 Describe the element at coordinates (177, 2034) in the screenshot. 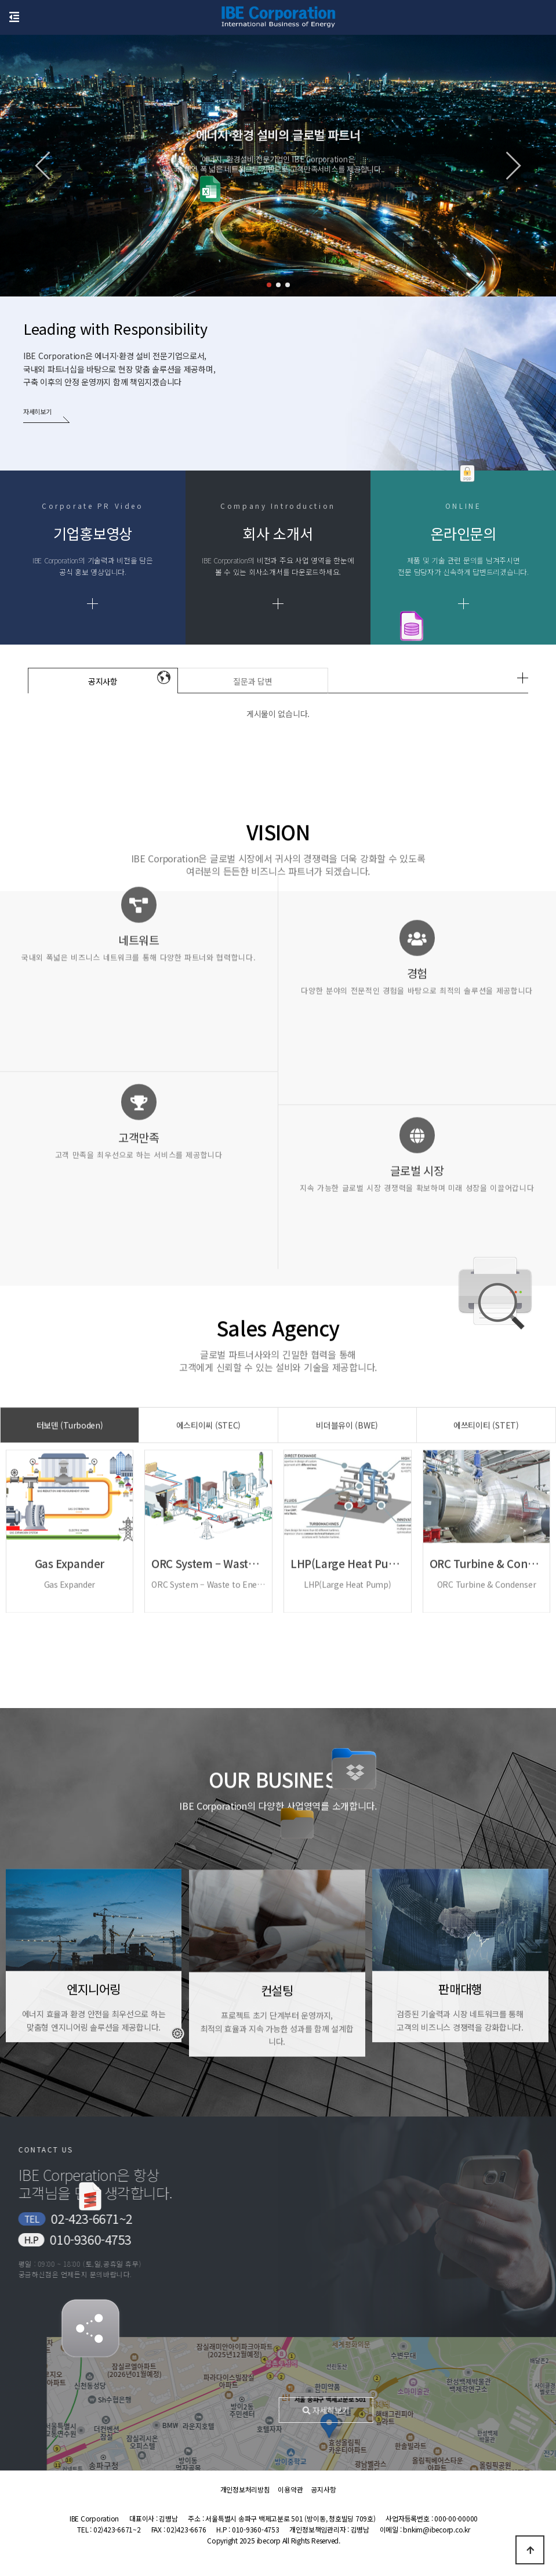

I see `view or edit document properties` at that location.